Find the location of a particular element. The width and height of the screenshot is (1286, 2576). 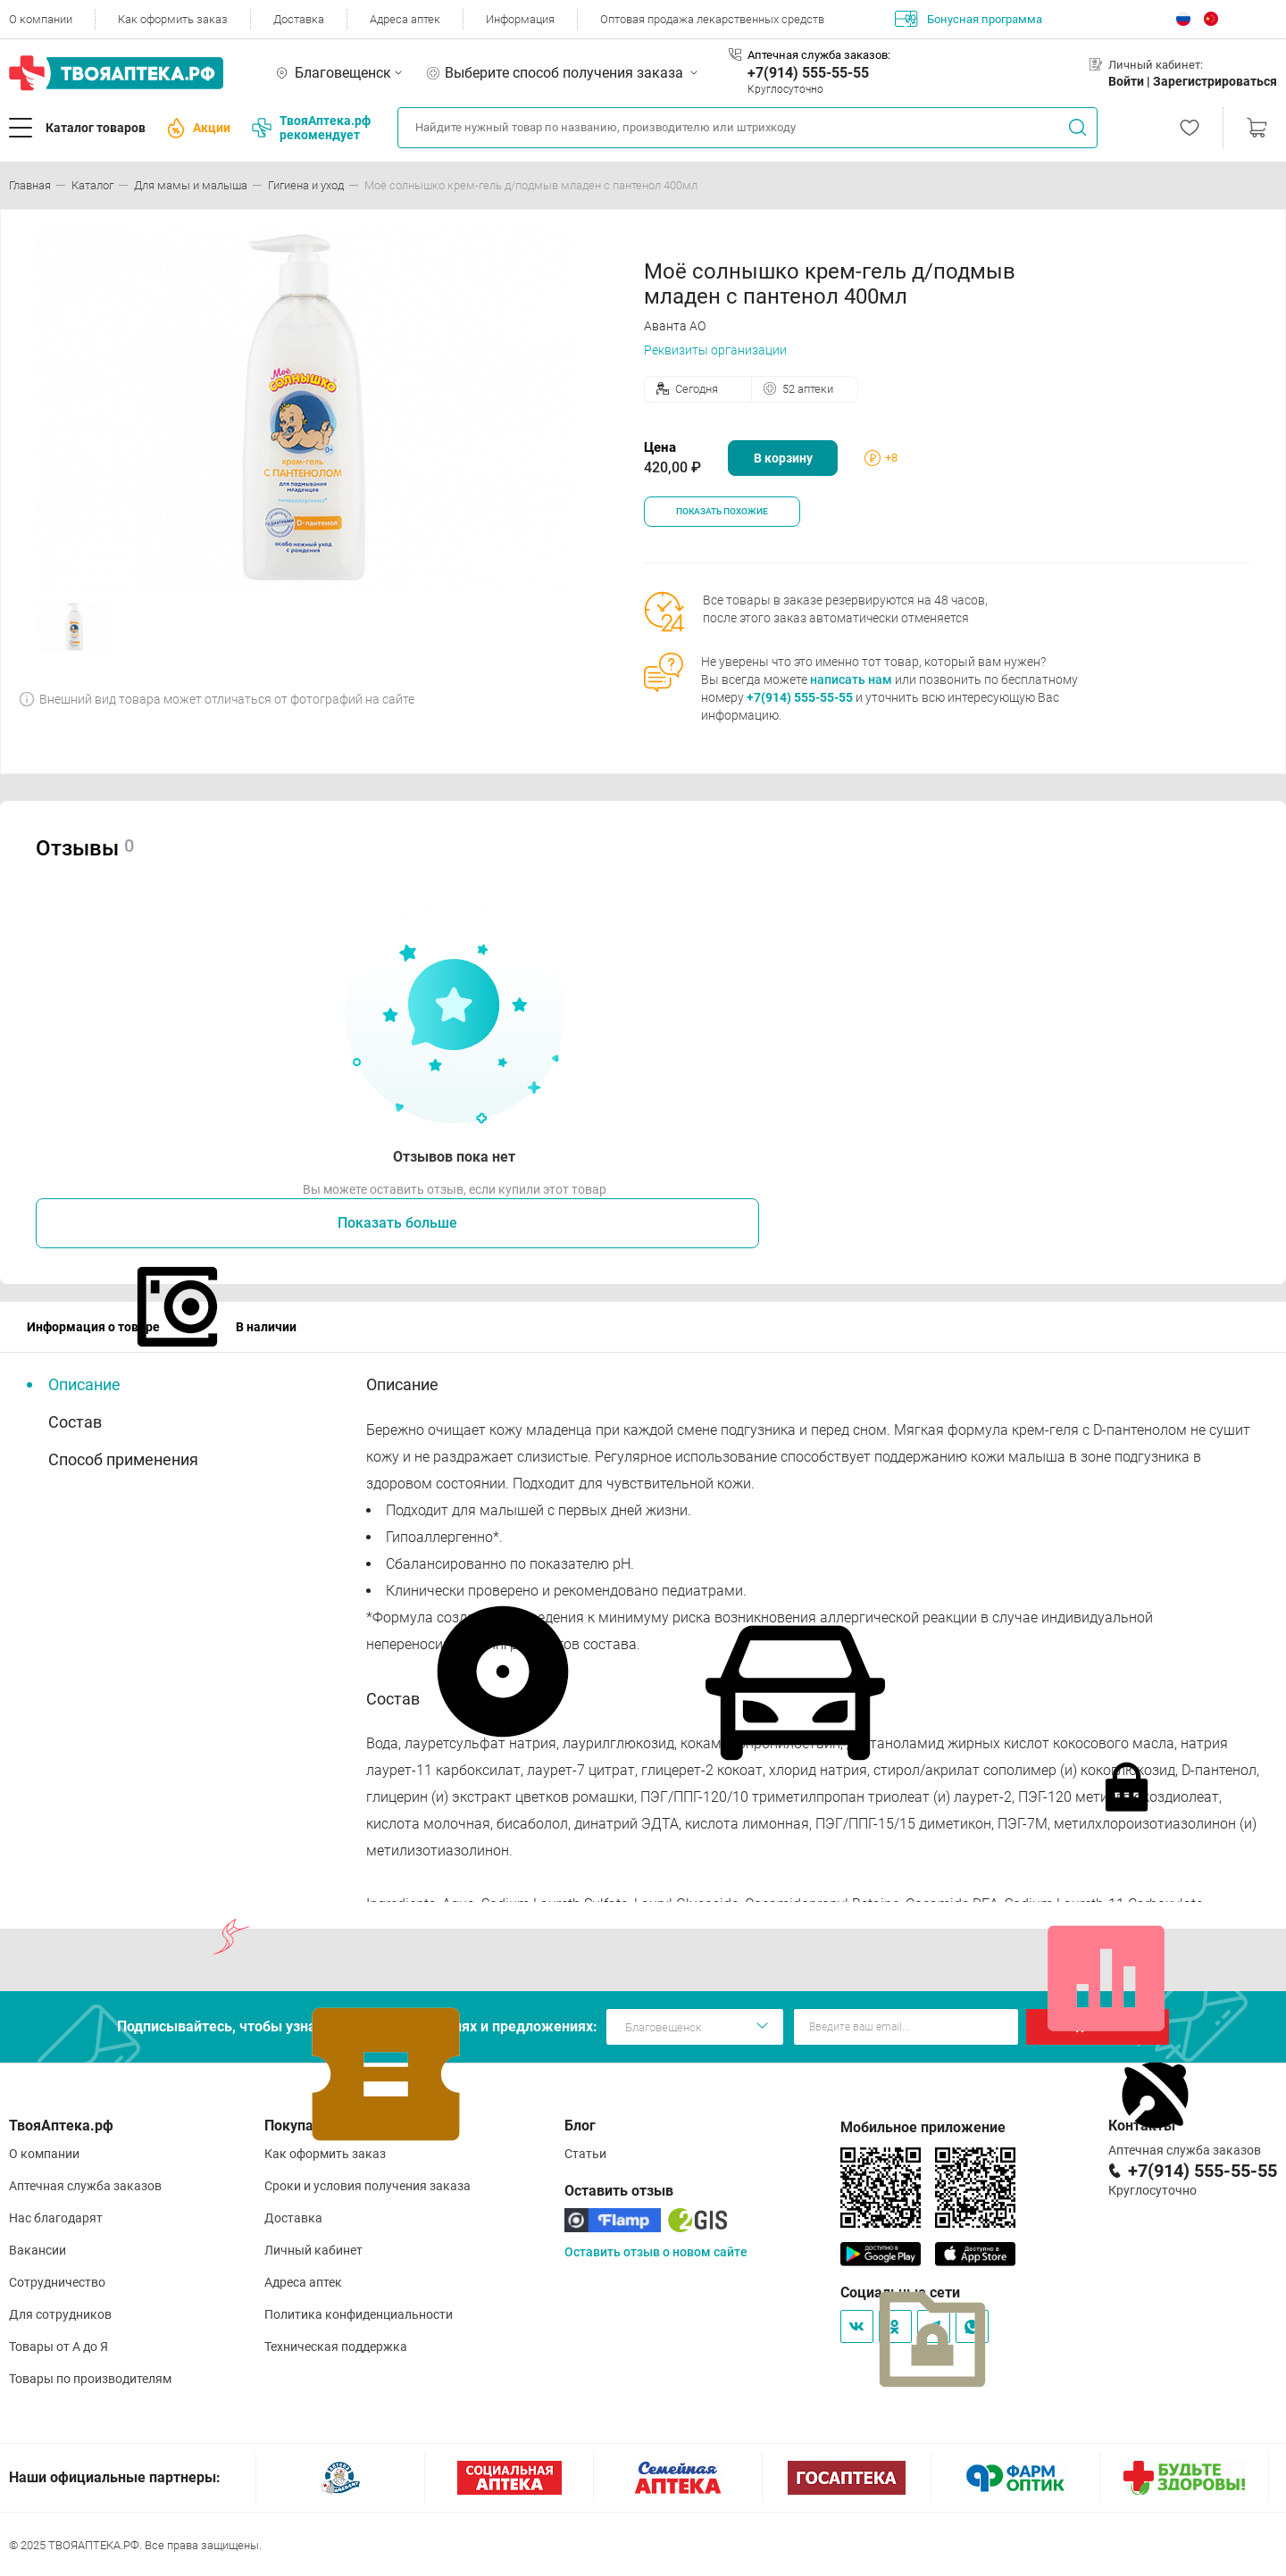

view music album collection is located at coordinates (503, 1671).